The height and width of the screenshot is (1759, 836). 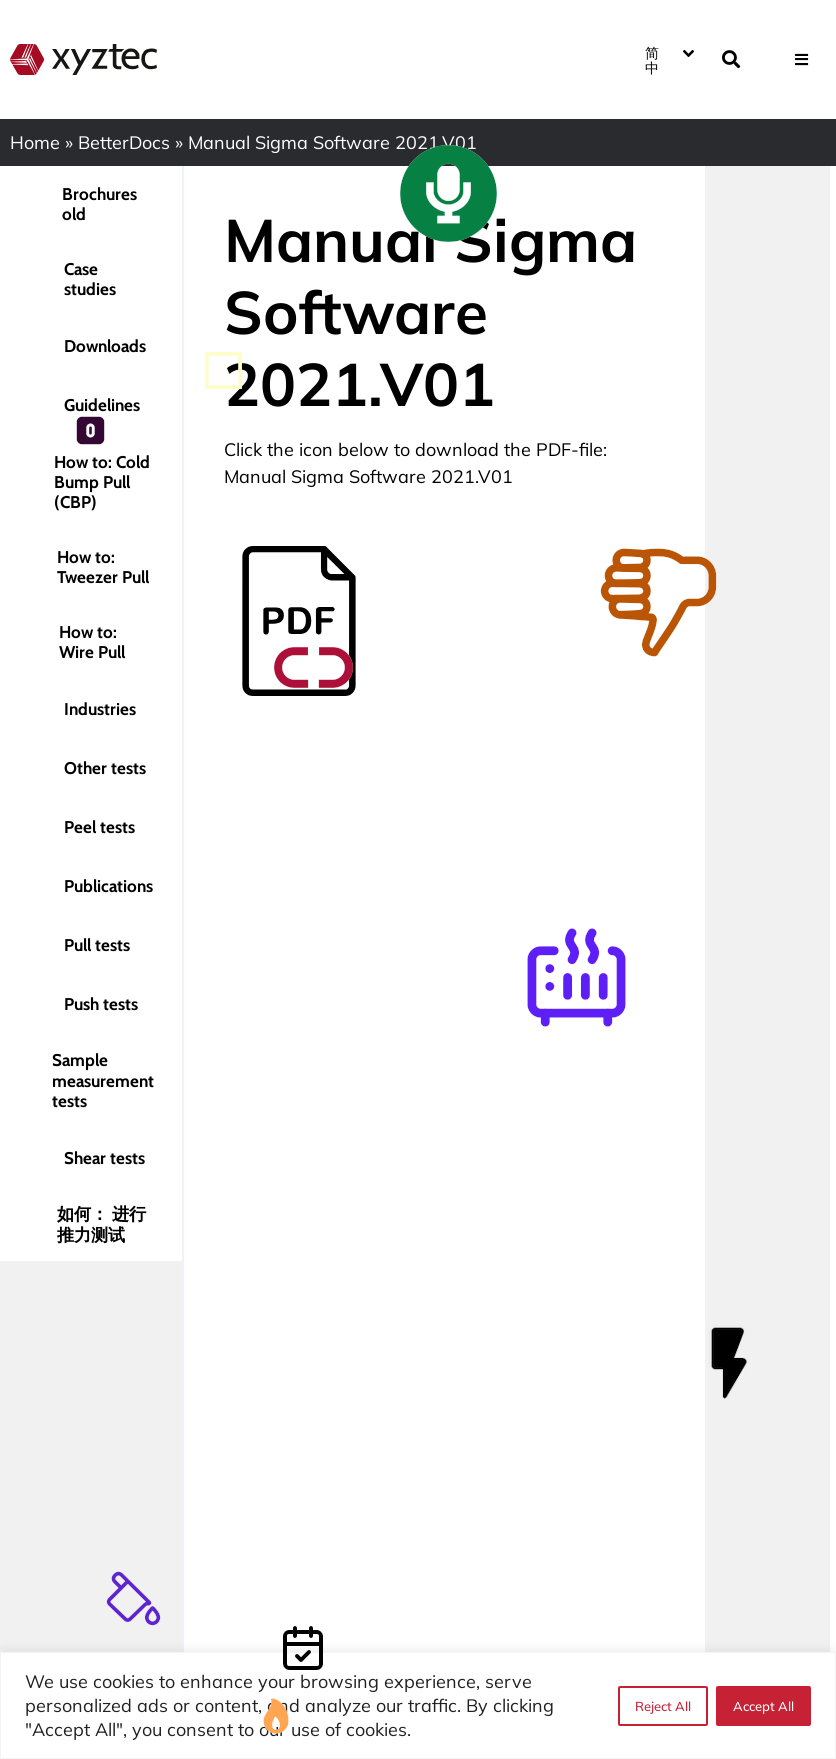 I want to click on maximize the current window, so click(x=223, y=370).